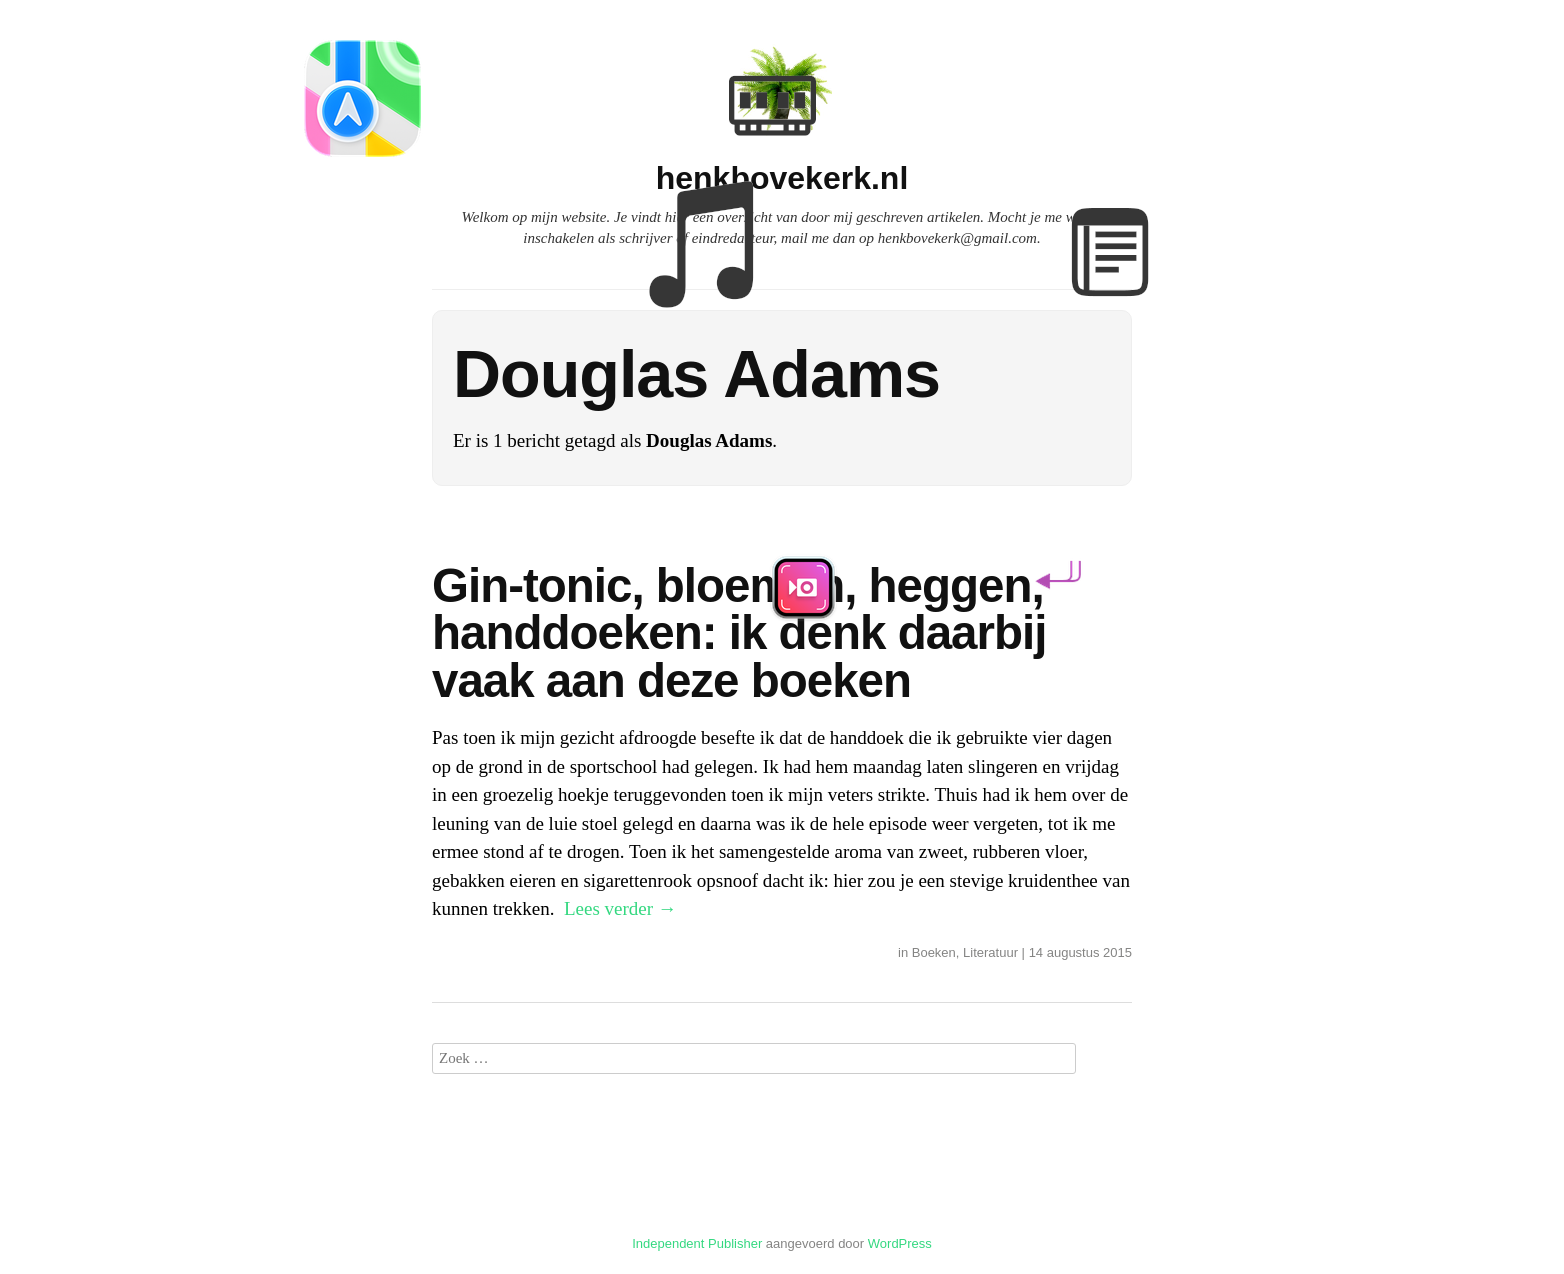  Describe the element at coordinates (702, 248) in the screenshot. I see `open the music app` at that location.